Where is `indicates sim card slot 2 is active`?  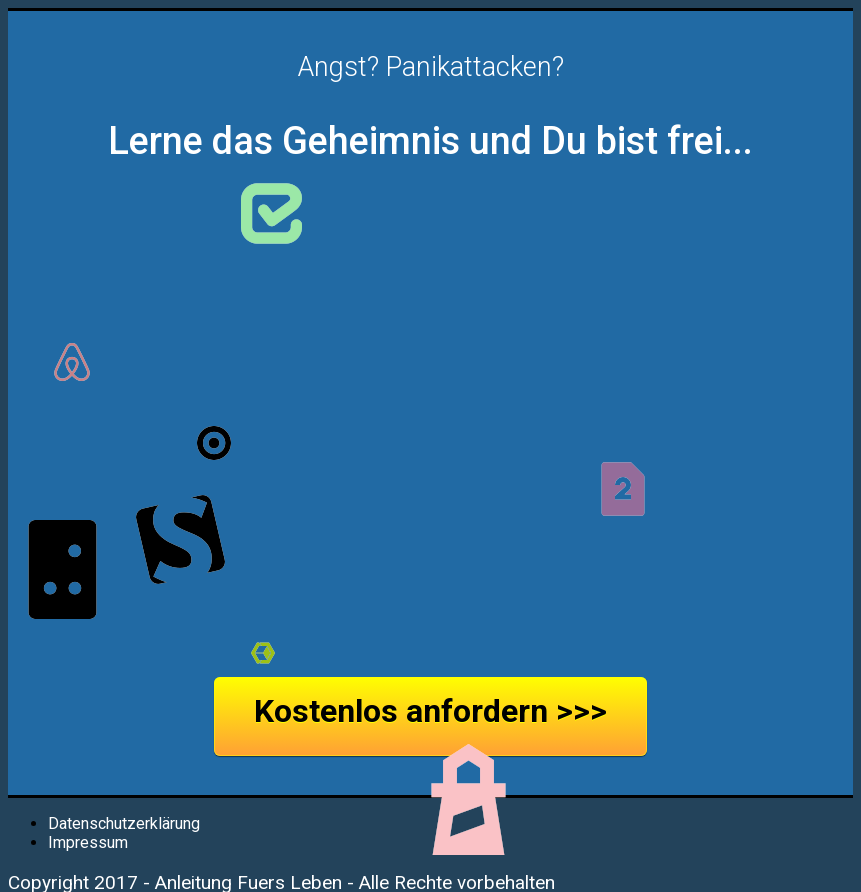 indicates sim card slot 2 is active is located at coordinates (623, 489).